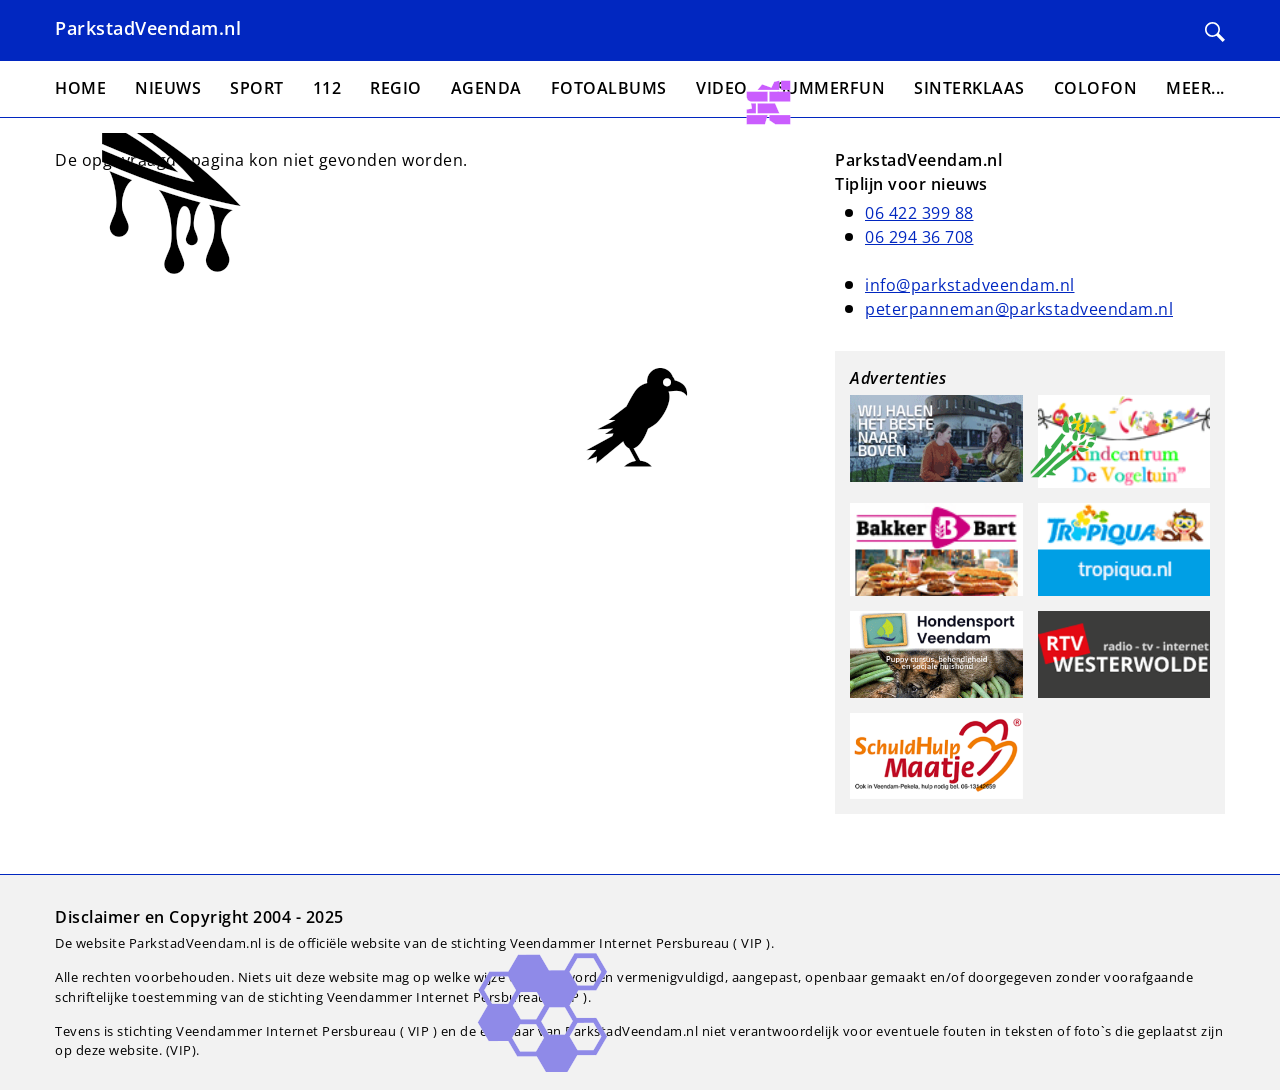 The height and width of the screenshot is (1090, 1280). Describe the element at coordinates (637, 416) in the screenshot. I see `vulture icon for wildlife or nature category` at that location.